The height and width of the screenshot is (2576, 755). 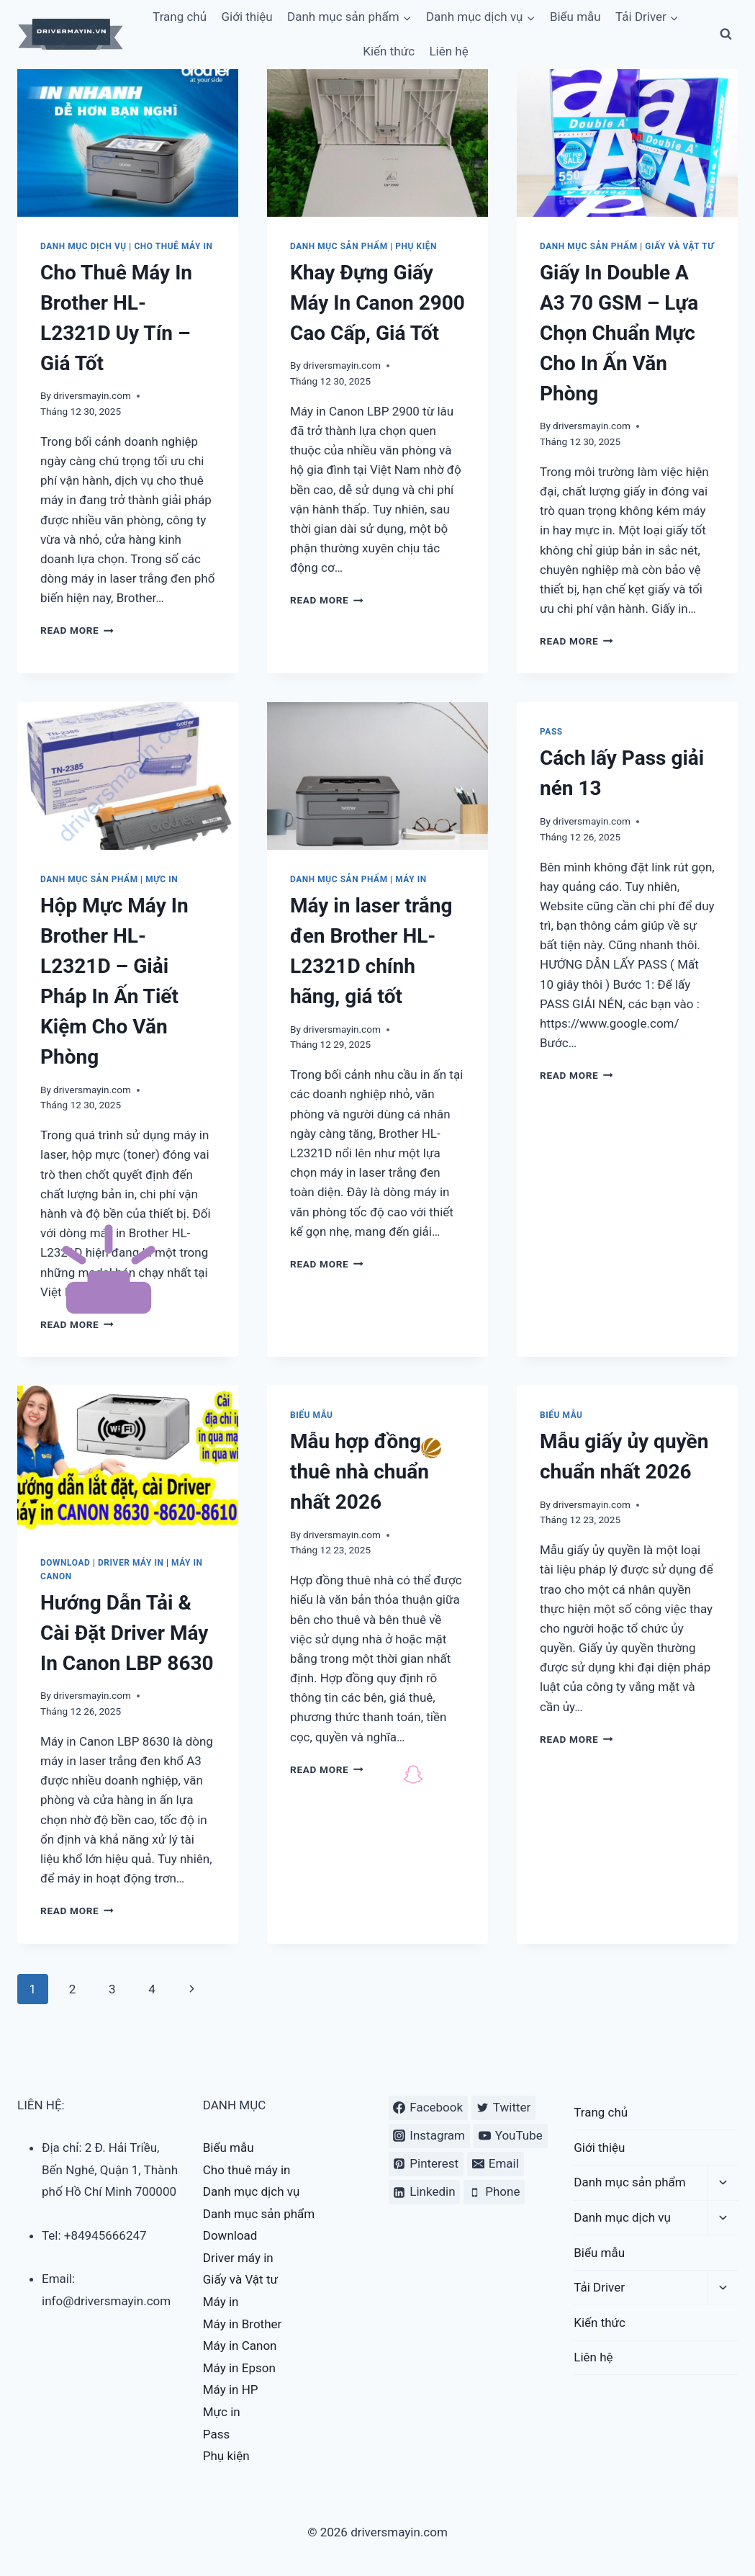 What do you see at coordinates (413, 1774) in the screenshot?
I see `open snapchat app` at bounding box center [413, 1774].